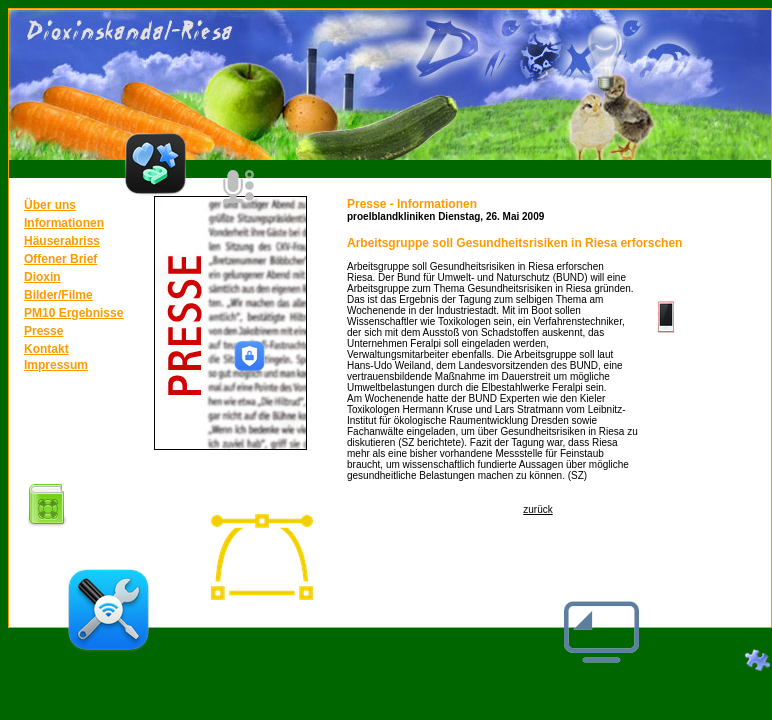  Describe the element at coordinates (666, 317) in the screenshot. I see `iPod nano device in pink` at that location.